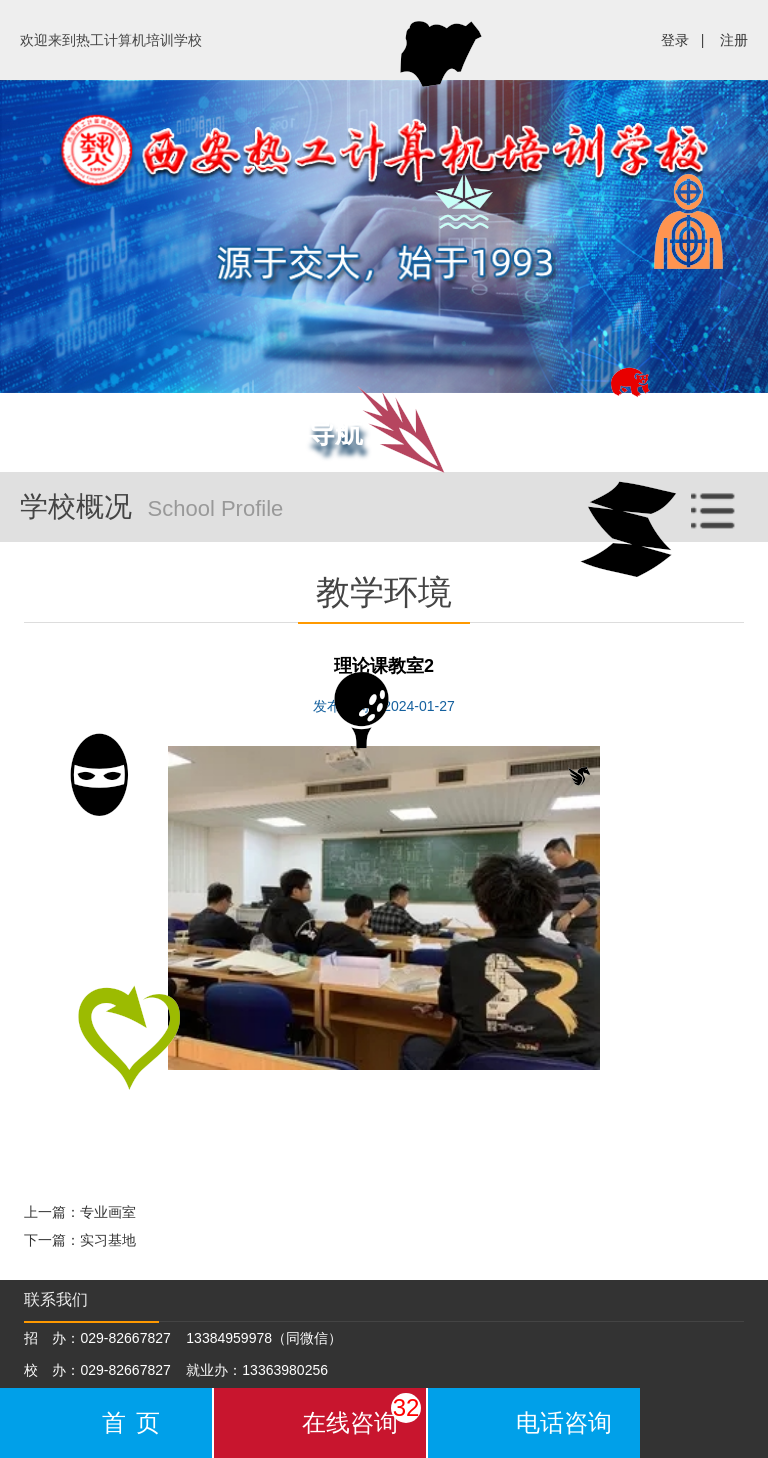  What do you see at coordinates (464, 202) in the screenshot?
I see `send a message or note` at bounding box center [464, 202].